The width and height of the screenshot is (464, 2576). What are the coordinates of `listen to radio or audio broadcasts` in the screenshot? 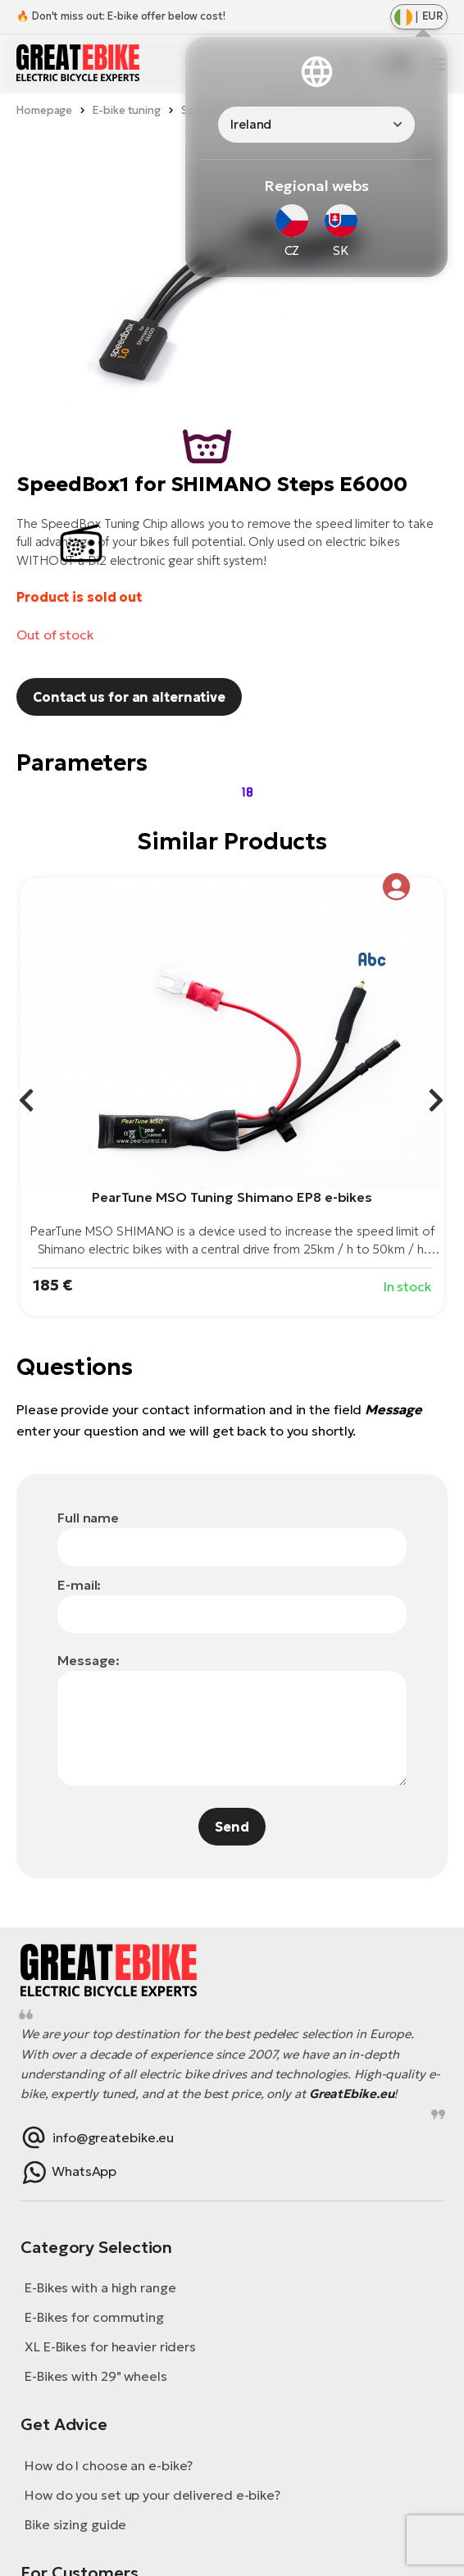 It's located at (81, 543).